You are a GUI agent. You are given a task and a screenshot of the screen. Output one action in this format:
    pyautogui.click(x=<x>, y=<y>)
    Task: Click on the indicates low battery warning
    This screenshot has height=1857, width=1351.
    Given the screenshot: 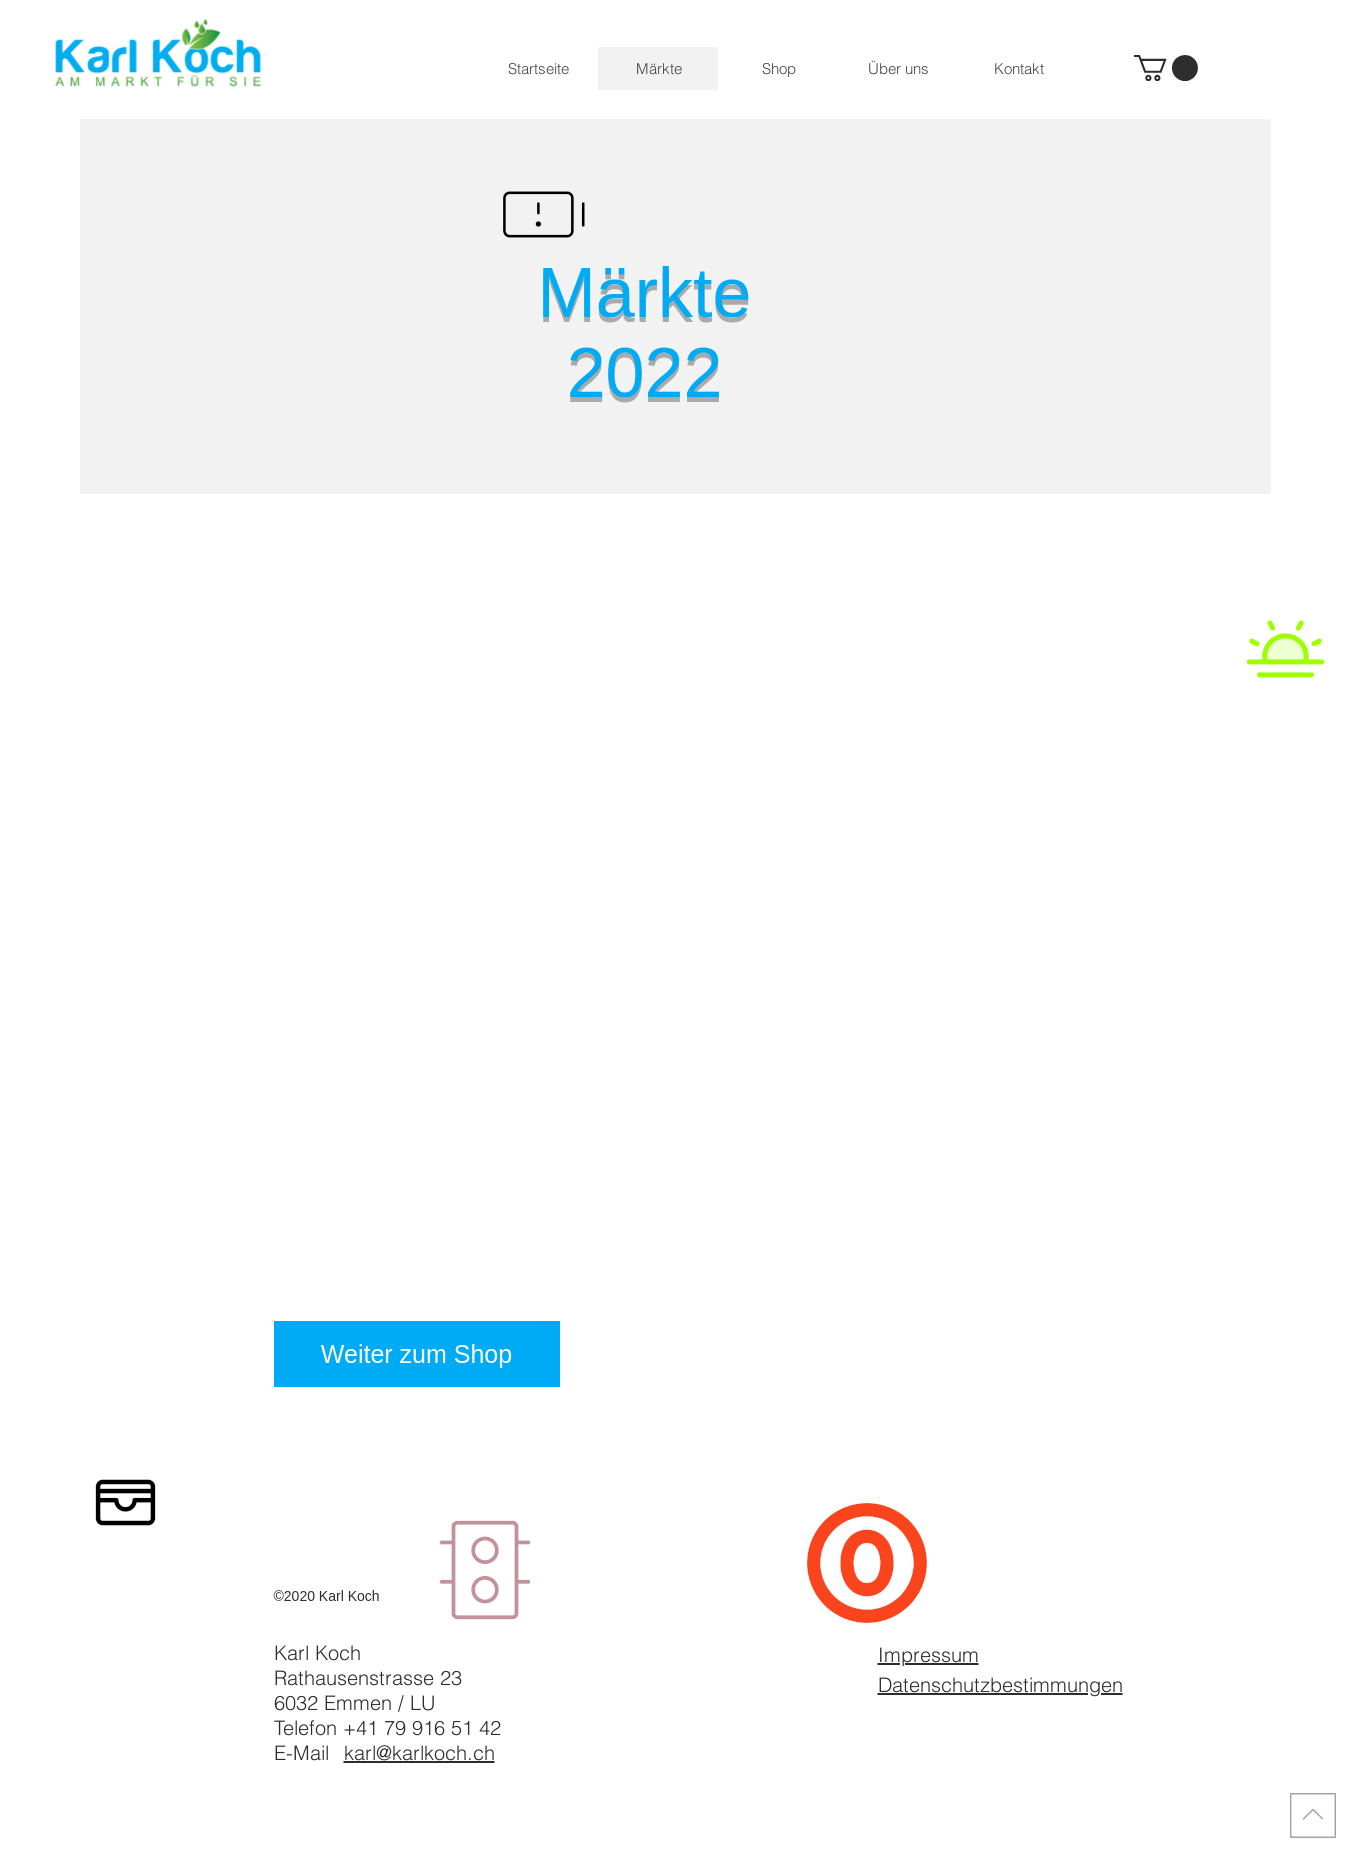 What is the action you would take?
    pyautogui.click(x=542, y=214)
    